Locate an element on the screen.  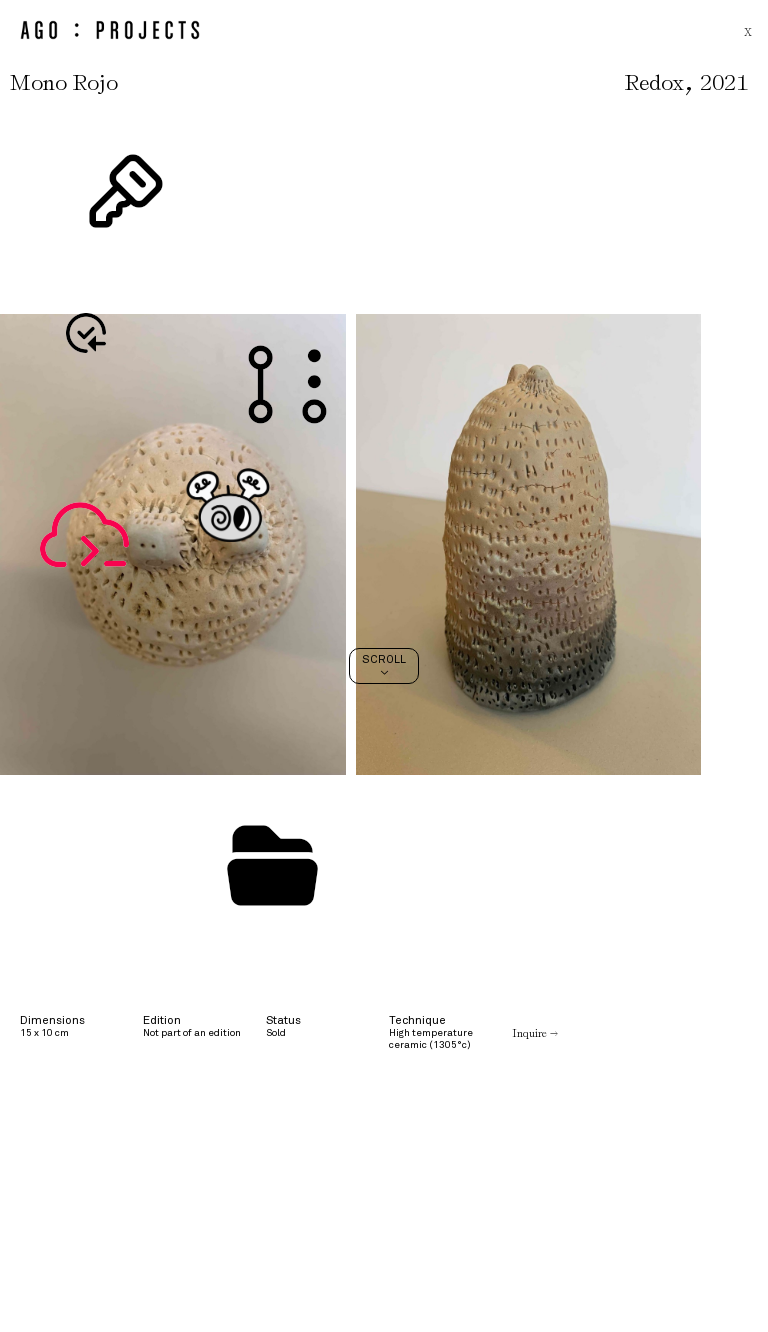
indicates a tracked issue has been closed and completed is located at coordinates (86, 333).